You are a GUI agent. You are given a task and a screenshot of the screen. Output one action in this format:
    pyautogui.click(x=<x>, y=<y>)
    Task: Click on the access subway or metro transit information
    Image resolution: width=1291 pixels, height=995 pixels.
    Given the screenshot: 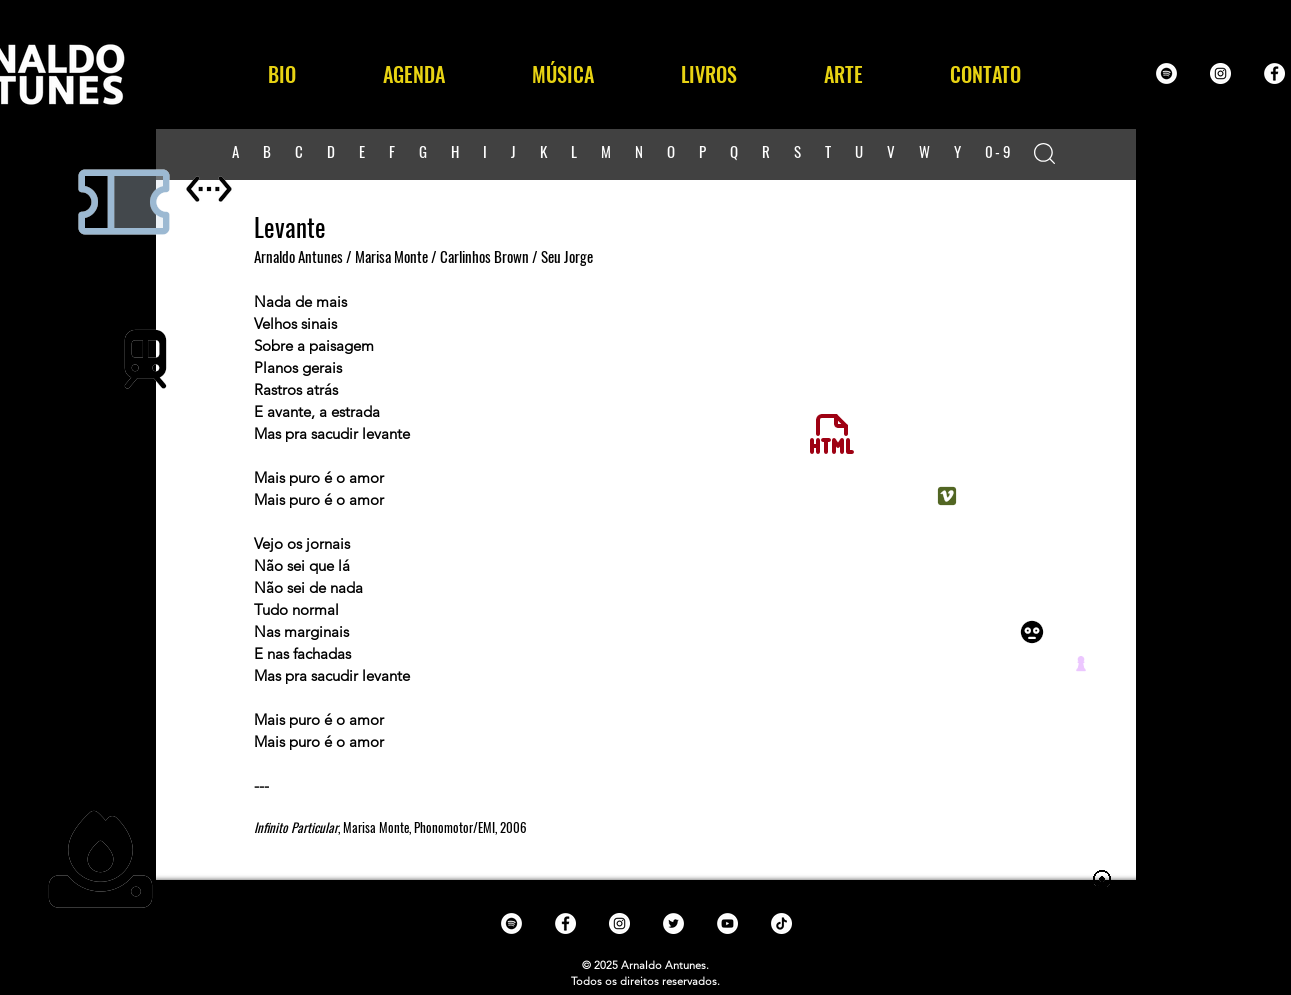 What is the action you would take?
    pyautogui.click(x=145, y=357)
    